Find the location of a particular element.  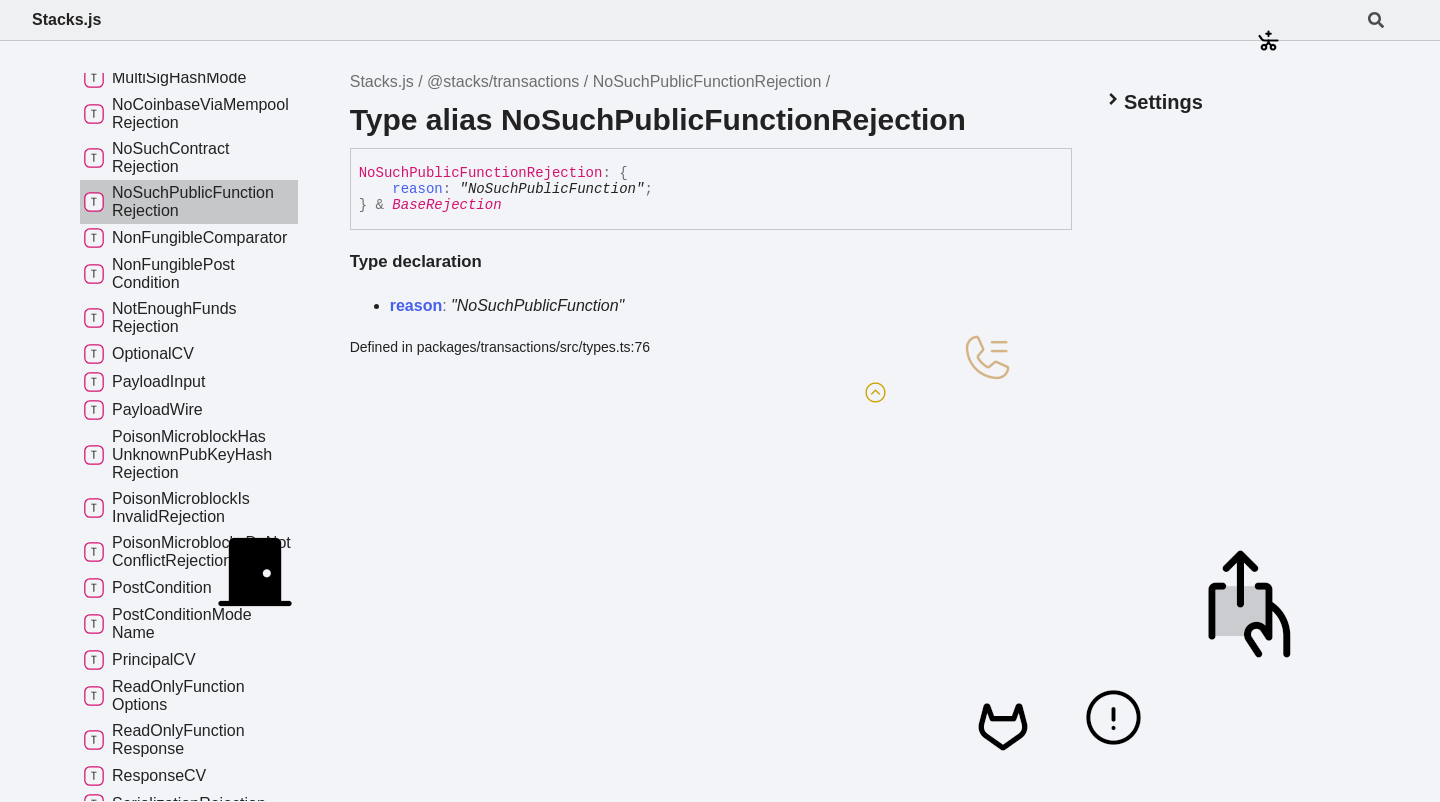

deposit or upload funds manually is located at coordinates (1244, 604).